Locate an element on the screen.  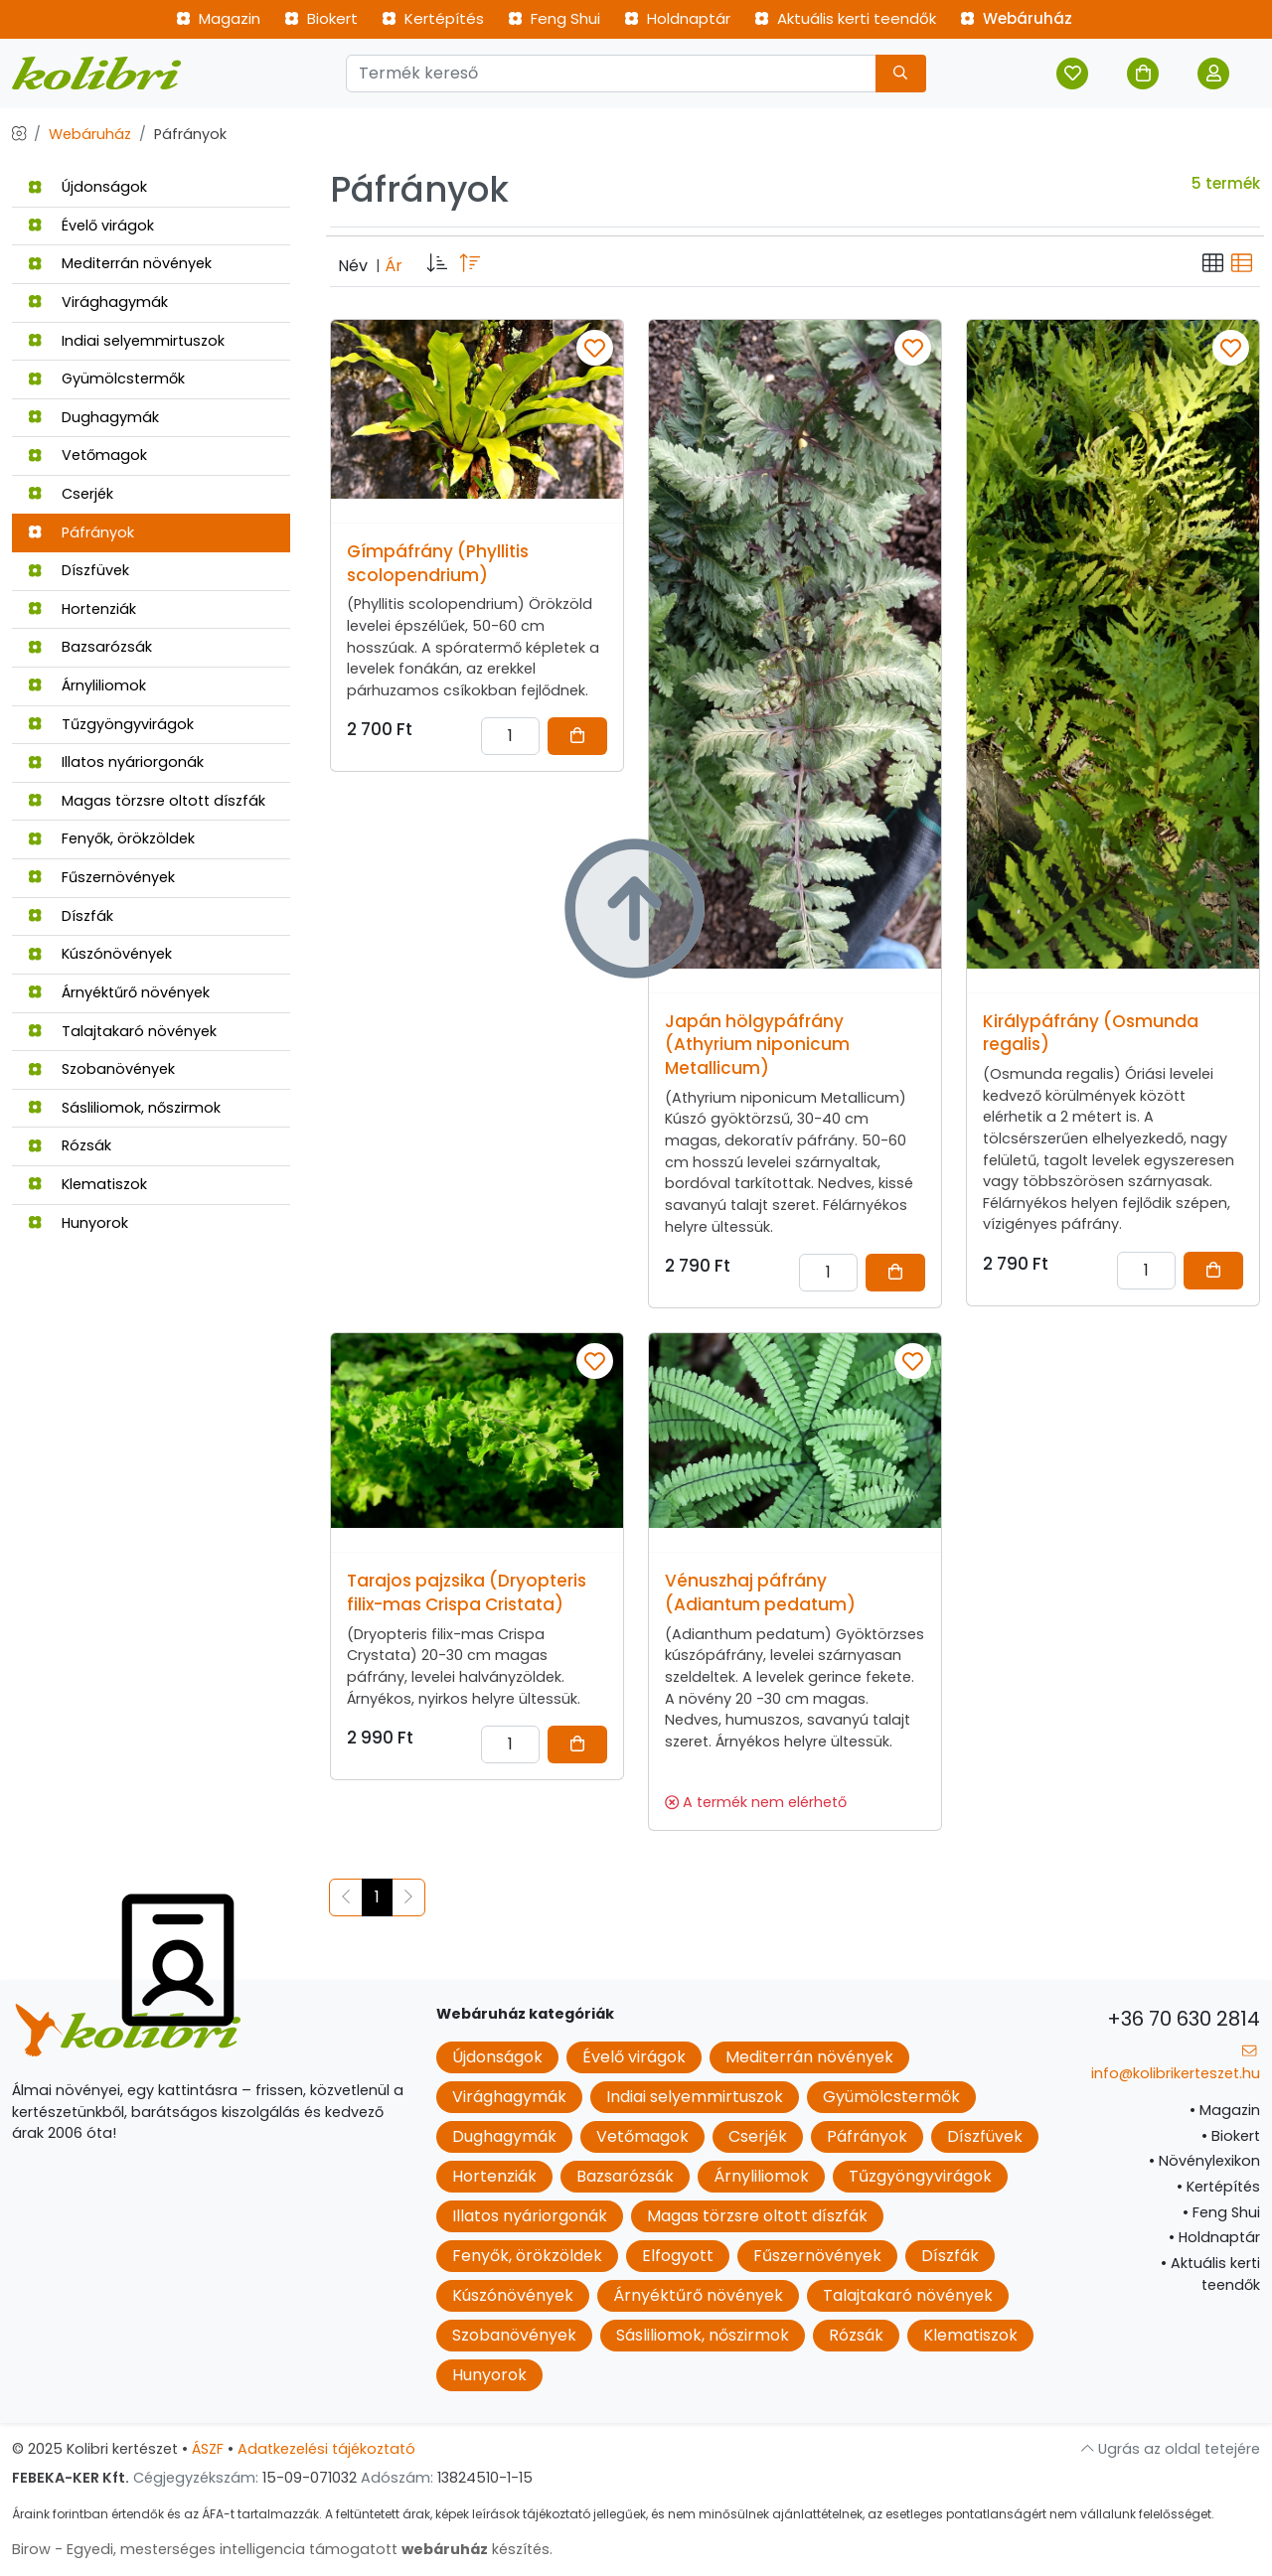
scroll to top of page is located at coordinates (634, 908).